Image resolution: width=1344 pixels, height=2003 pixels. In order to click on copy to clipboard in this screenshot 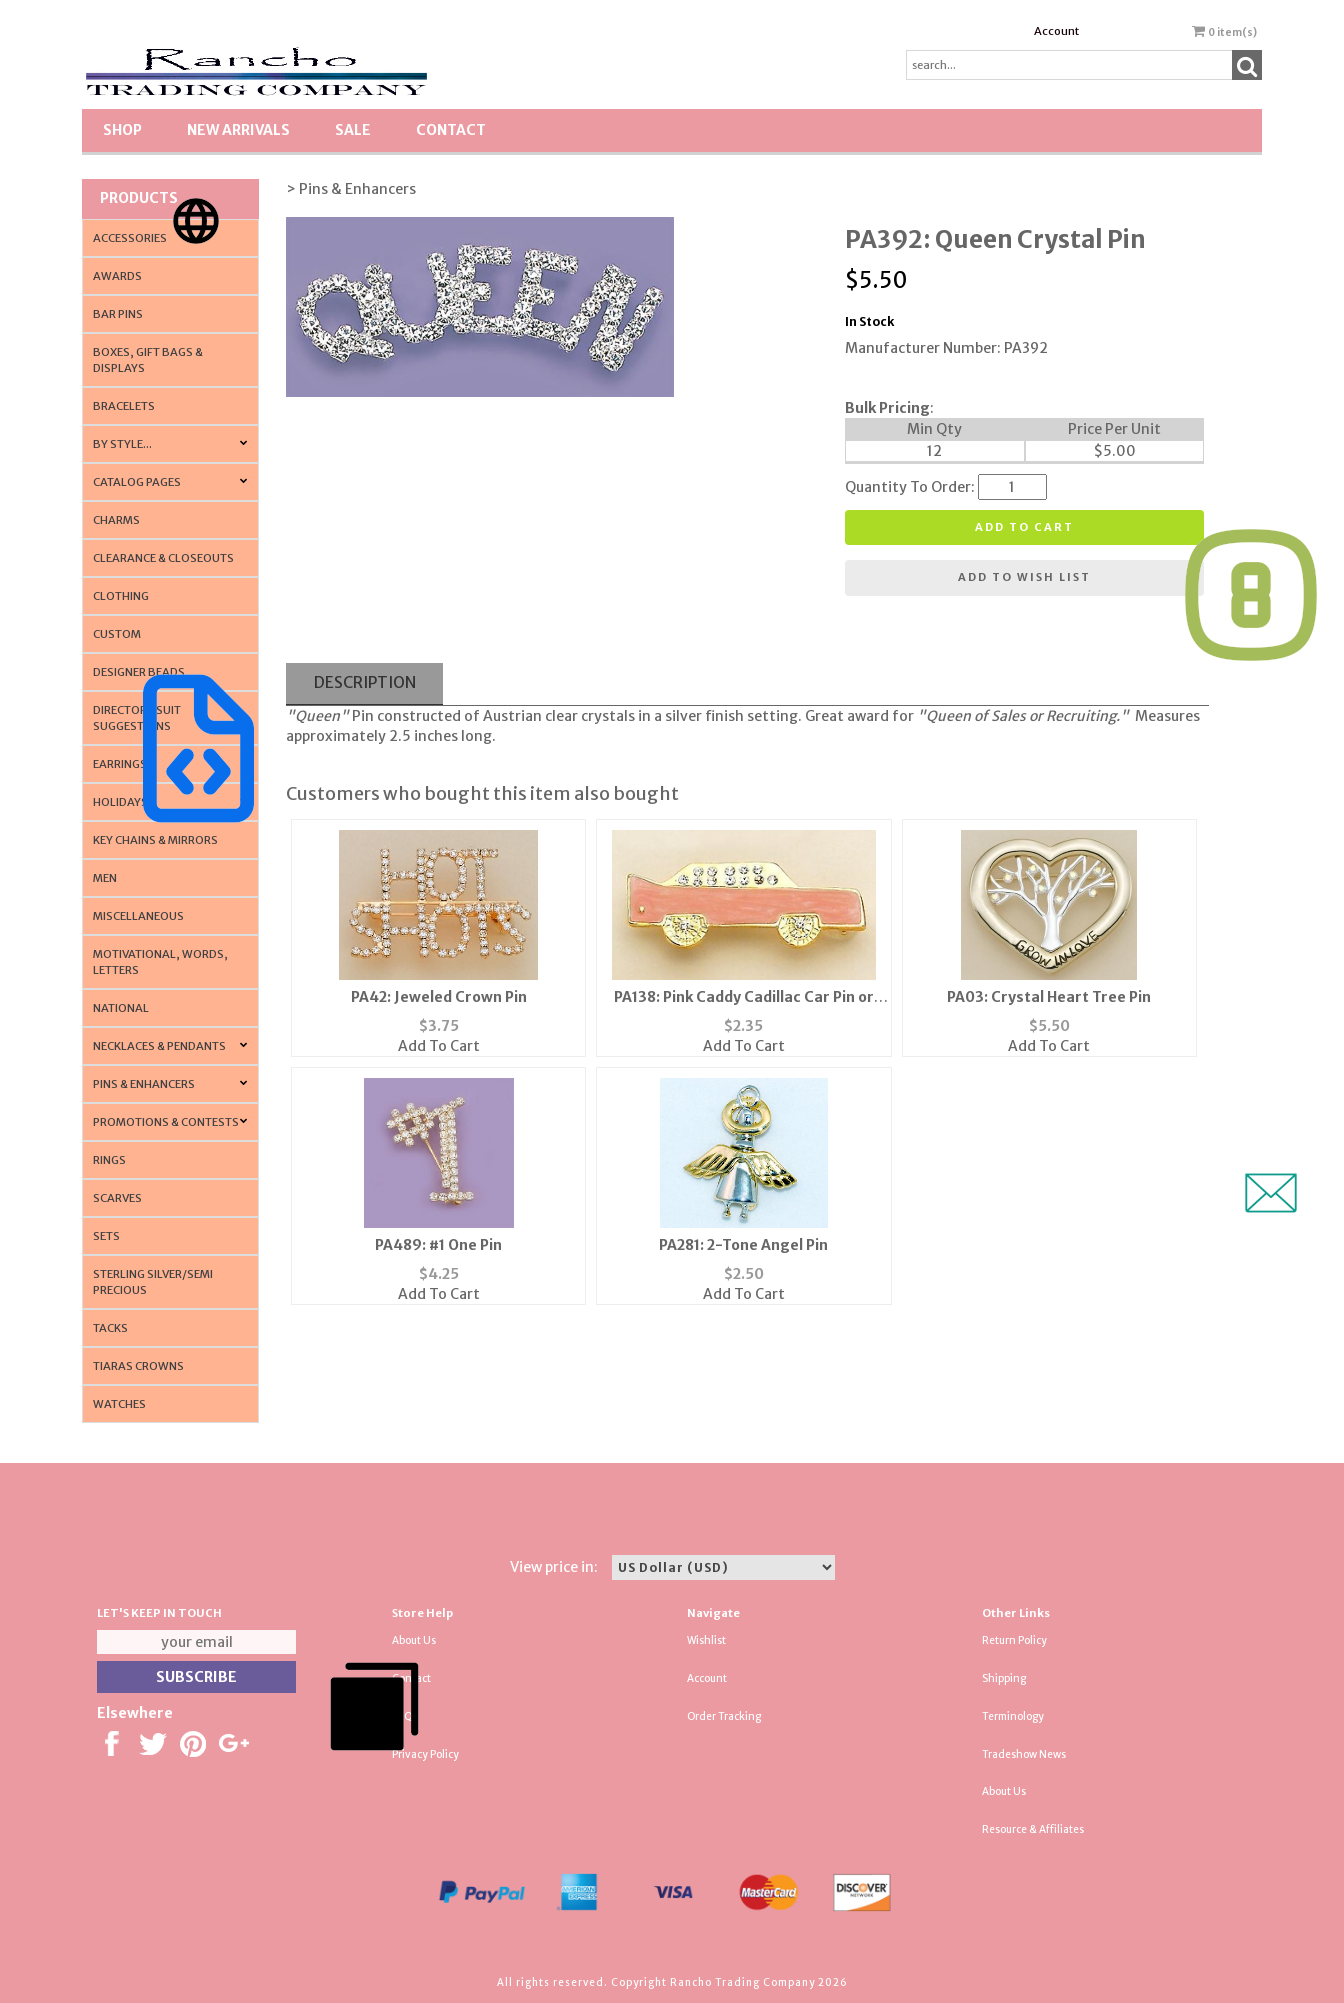, I will do `click(374, 1706)`.